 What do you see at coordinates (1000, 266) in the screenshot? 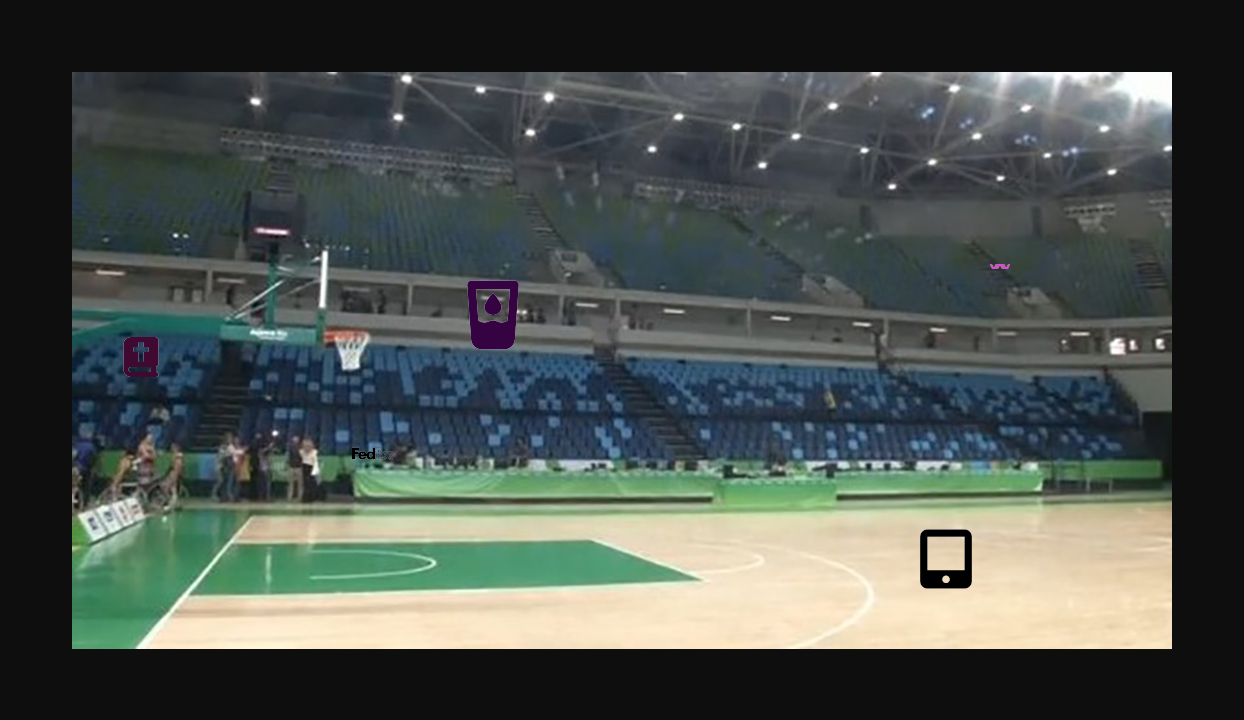
I see `vnv brand logo` at bounding box center [1000, 266].